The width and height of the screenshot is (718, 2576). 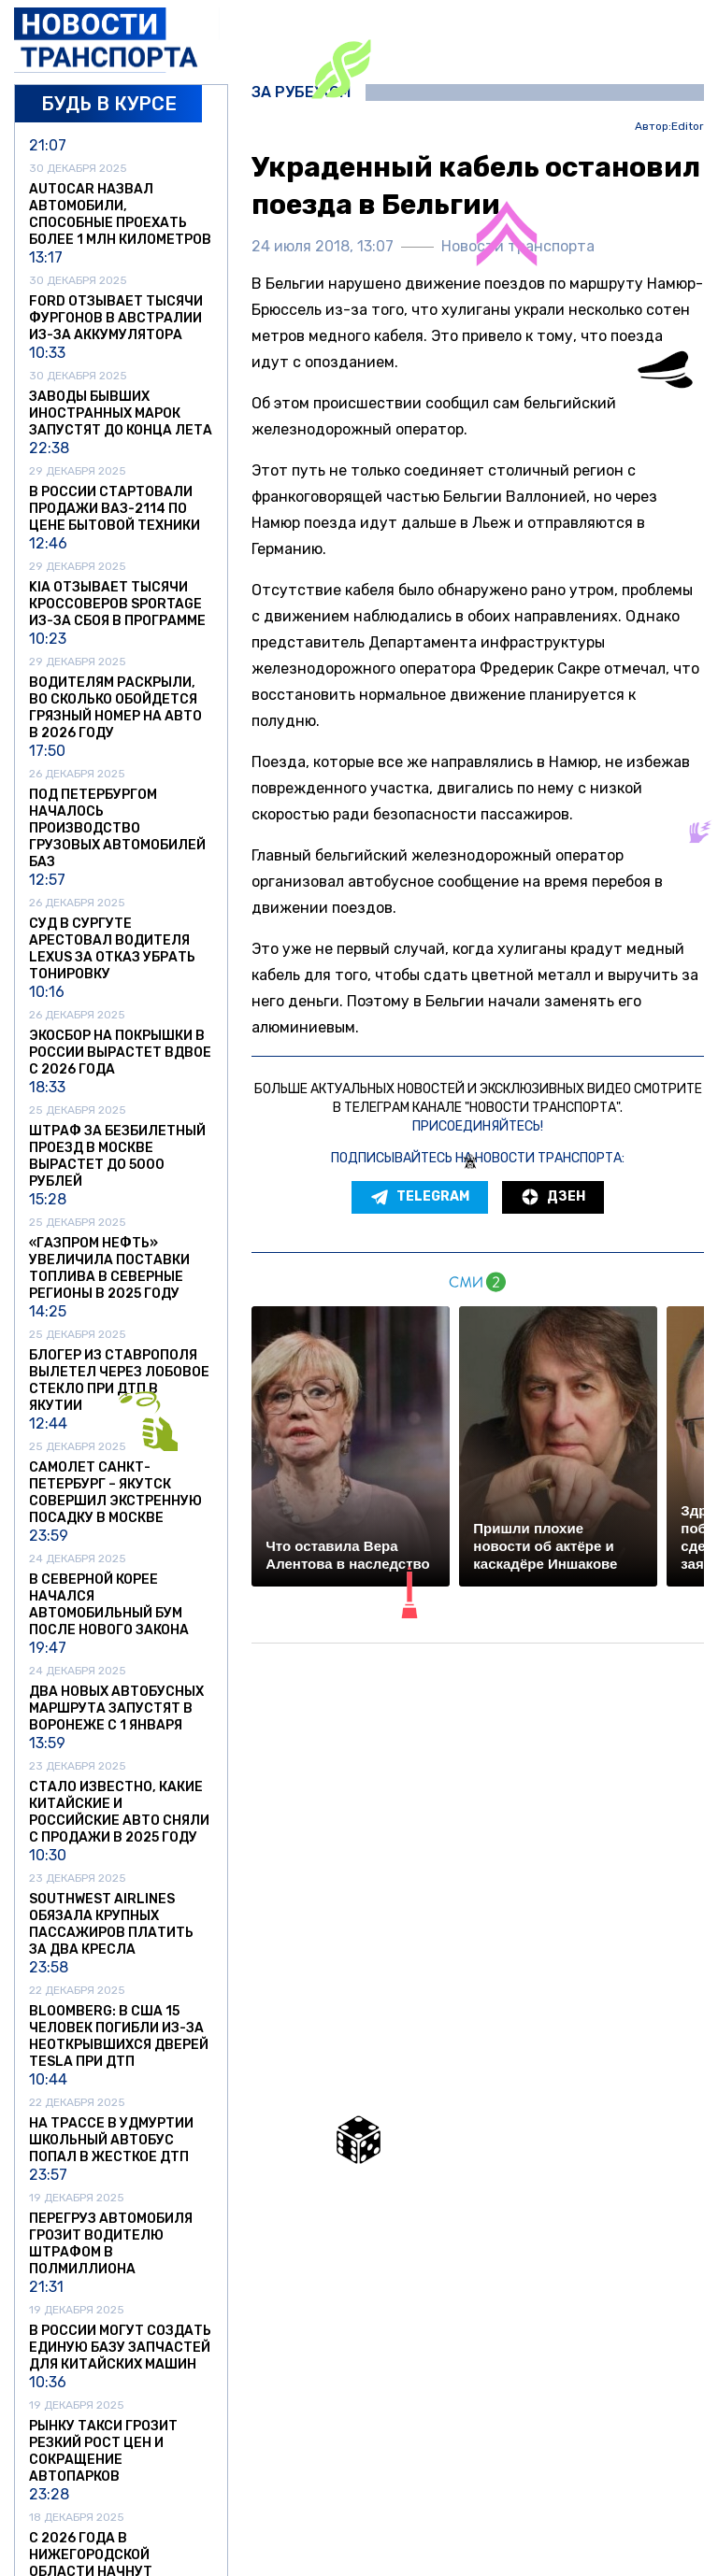 I want to click on roll the dice or randomize, so click(x=358, y=2140).